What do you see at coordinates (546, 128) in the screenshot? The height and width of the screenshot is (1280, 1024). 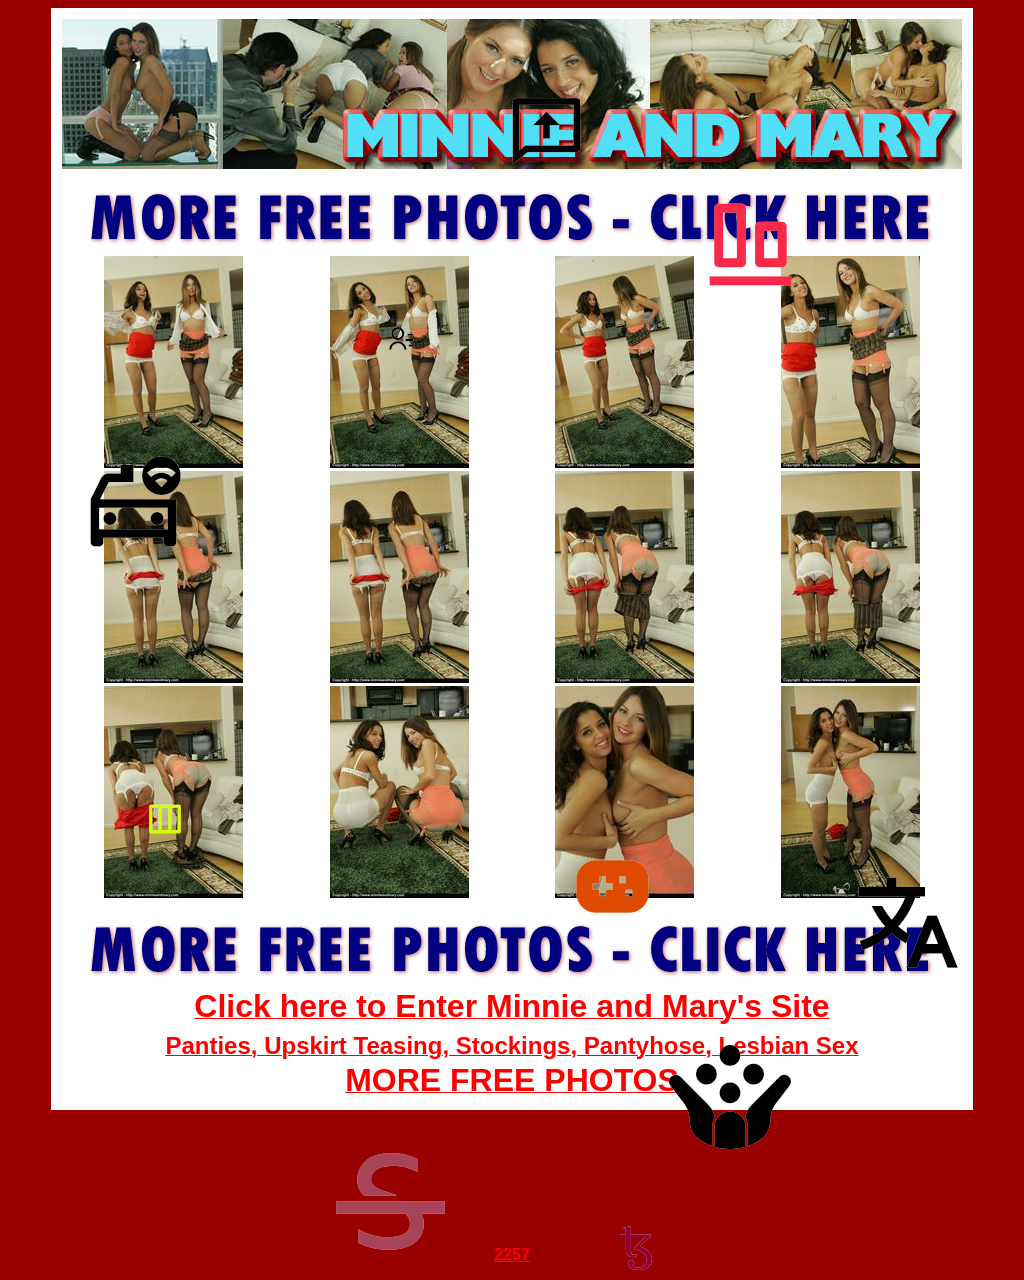 I see `upload a file to the chat` at bounding box center [546, 128].